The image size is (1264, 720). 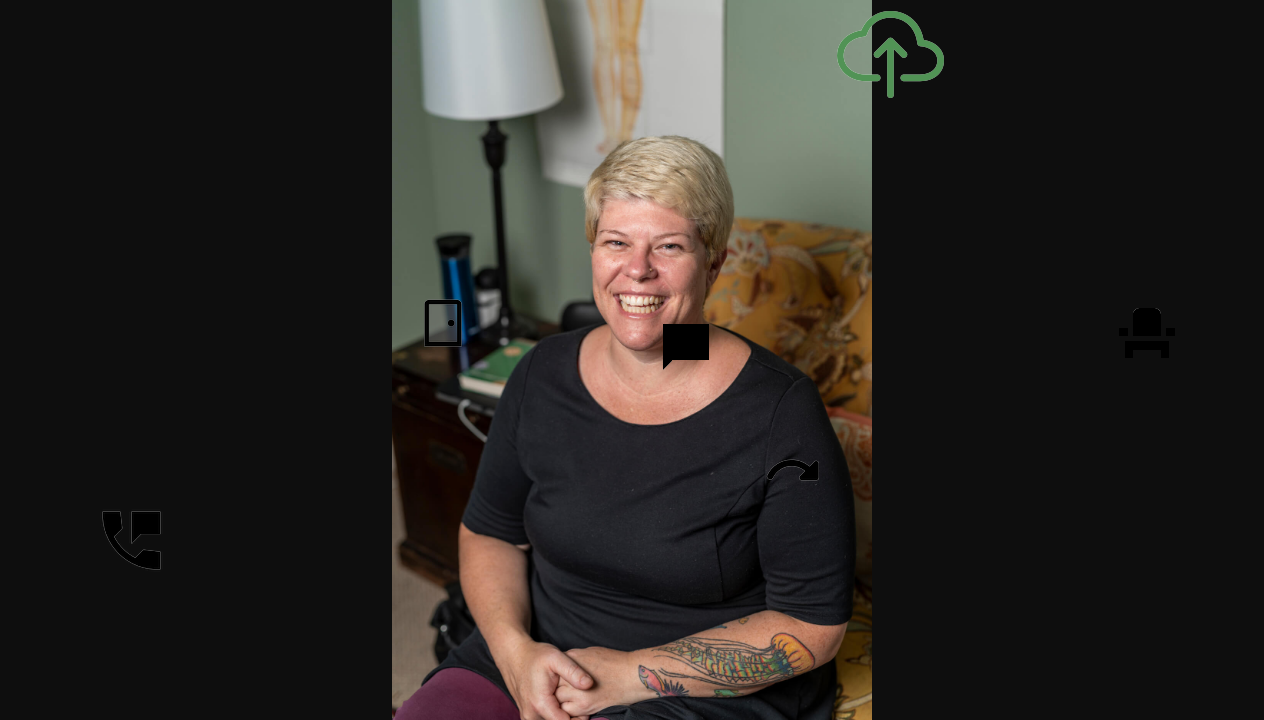 What do you see at coordinates (131, 540) in the screenshot?
I see `access voicemail or phone messages` at bounding box center [131, 540].